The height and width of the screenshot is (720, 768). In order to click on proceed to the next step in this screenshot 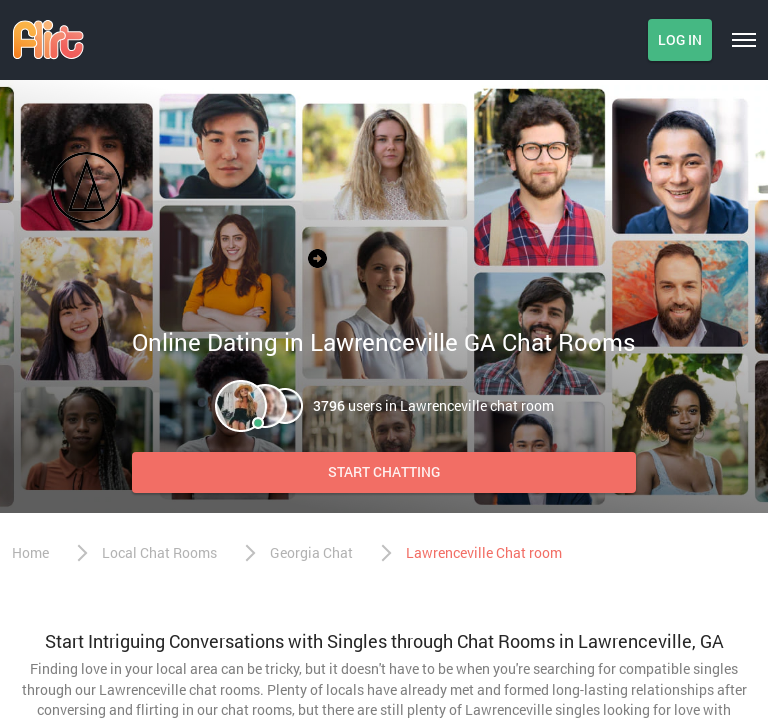, I will do `click(317, 258)`.